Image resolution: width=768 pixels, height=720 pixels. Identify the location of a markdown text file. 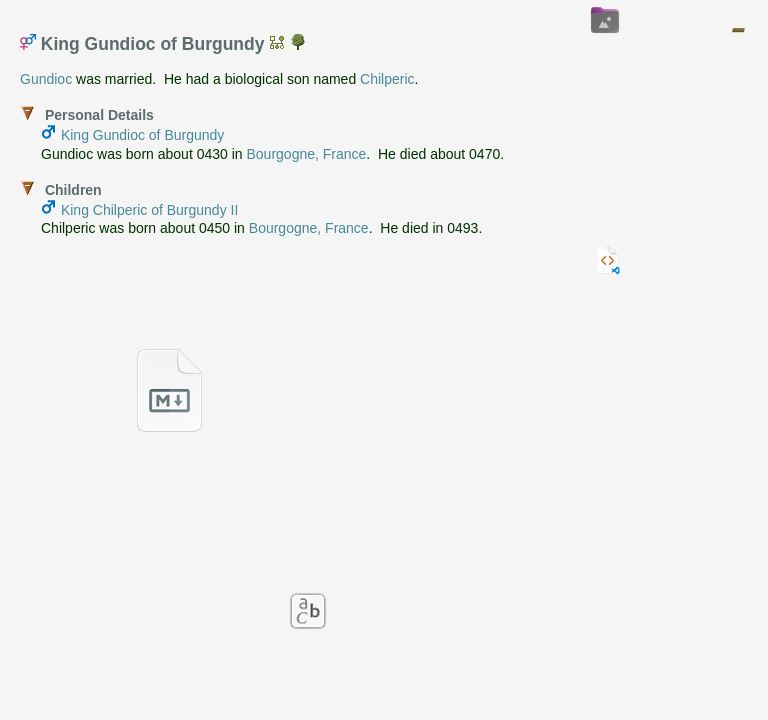
(169, 390).